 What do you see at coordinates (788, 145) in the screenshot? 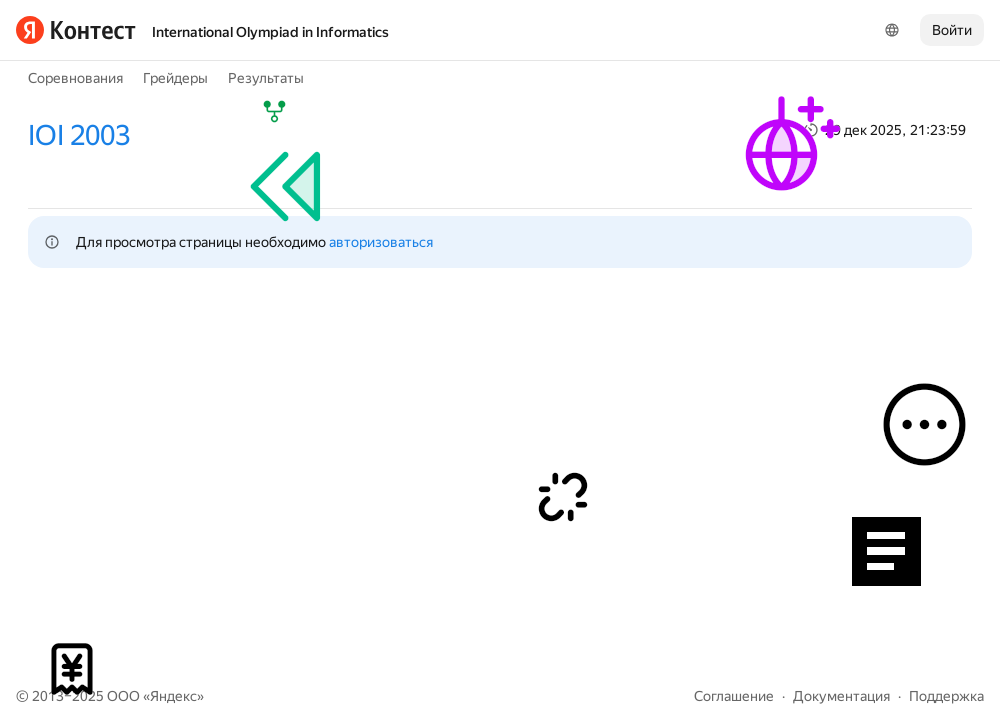
I see `access party or event mode` at bounding box center [788, 145].